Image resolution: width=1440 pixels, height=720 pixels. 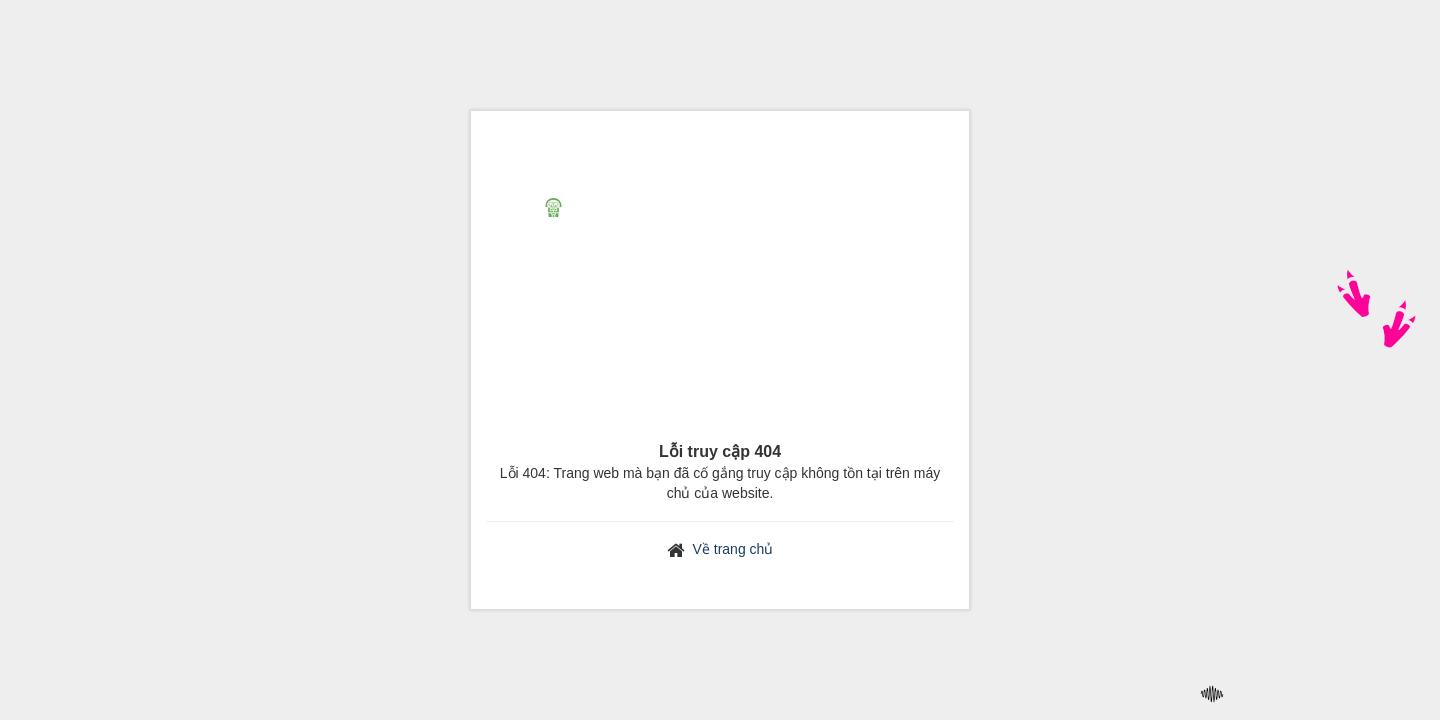 What do you see at coordinates (553, 207) in the screenshot?
I see `view colombian cultural artifacts` at bounding box center [553, 207].